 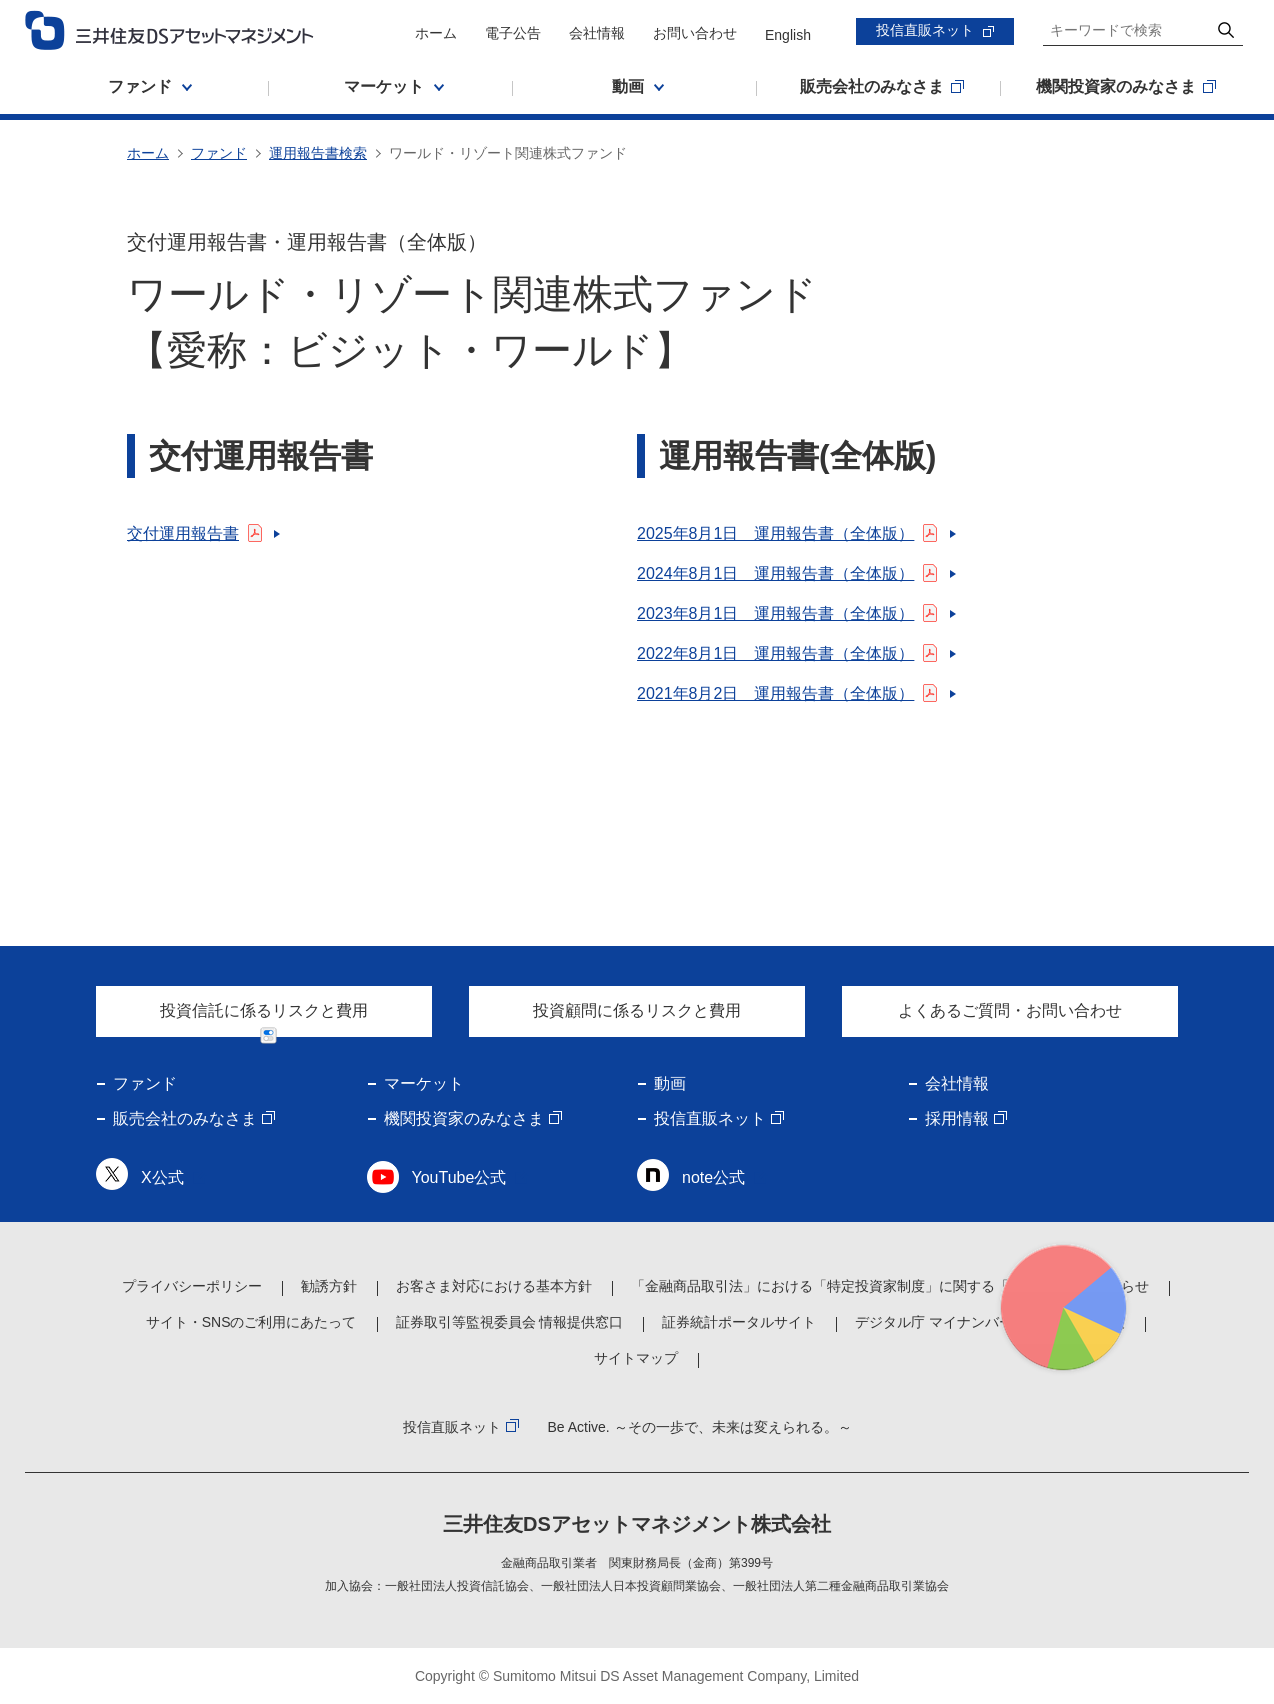 I want to click on open system tweaks or customization settings, so click(x=268, y=1035).